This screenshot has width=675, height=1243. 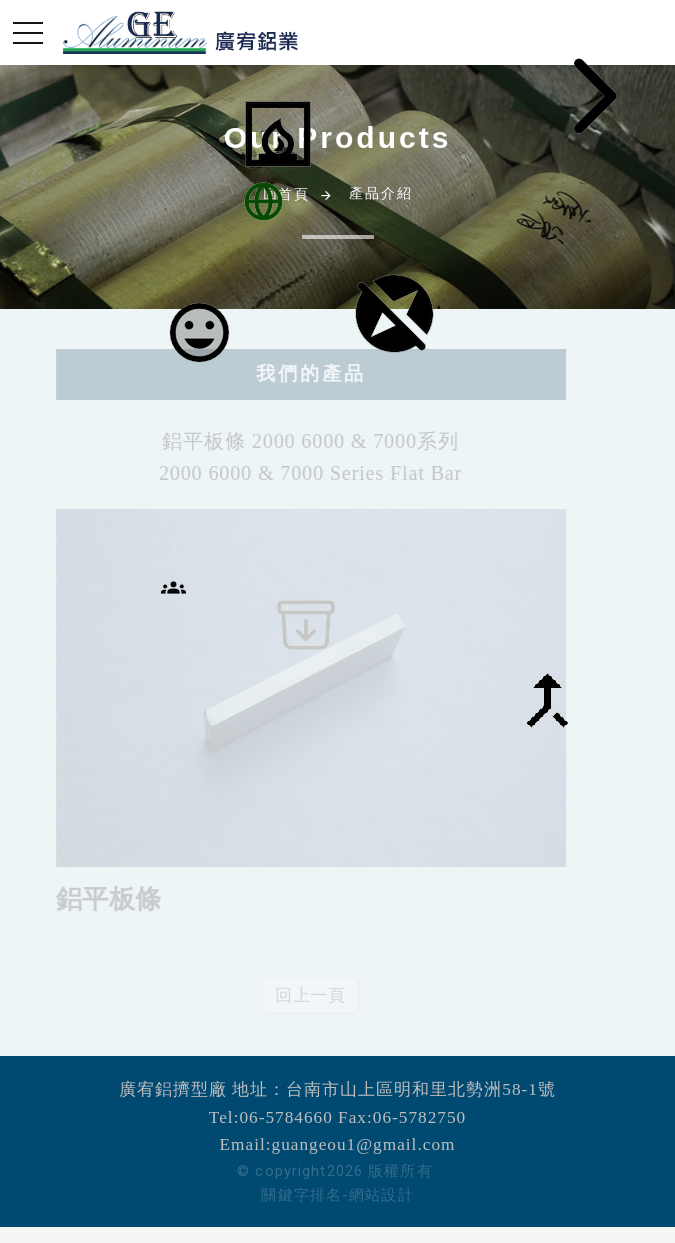 I want to click on select your current mood or emotional state, so click(x=199, y=332).